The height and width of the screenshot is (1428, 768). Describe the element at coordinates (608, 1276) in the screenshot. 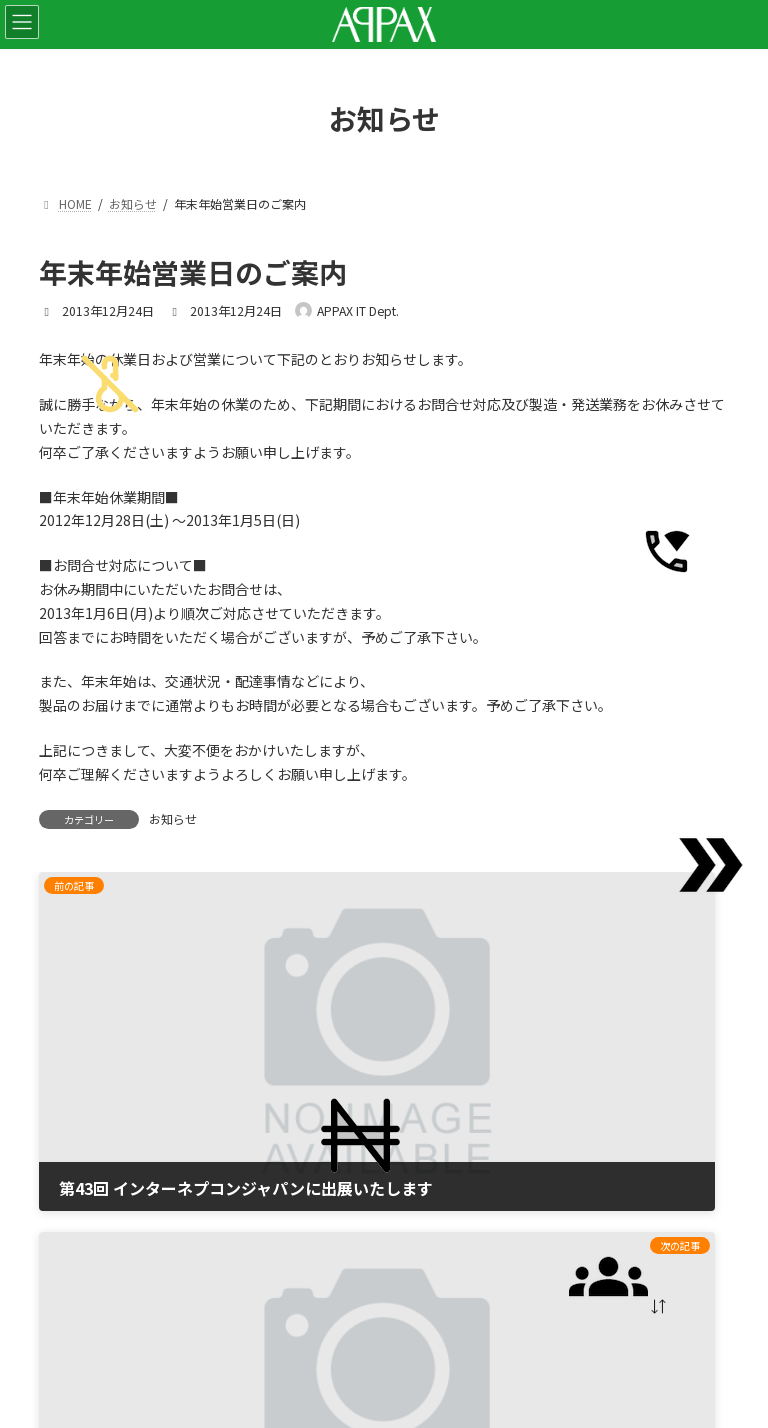

I see `view or manage groups` at that location.